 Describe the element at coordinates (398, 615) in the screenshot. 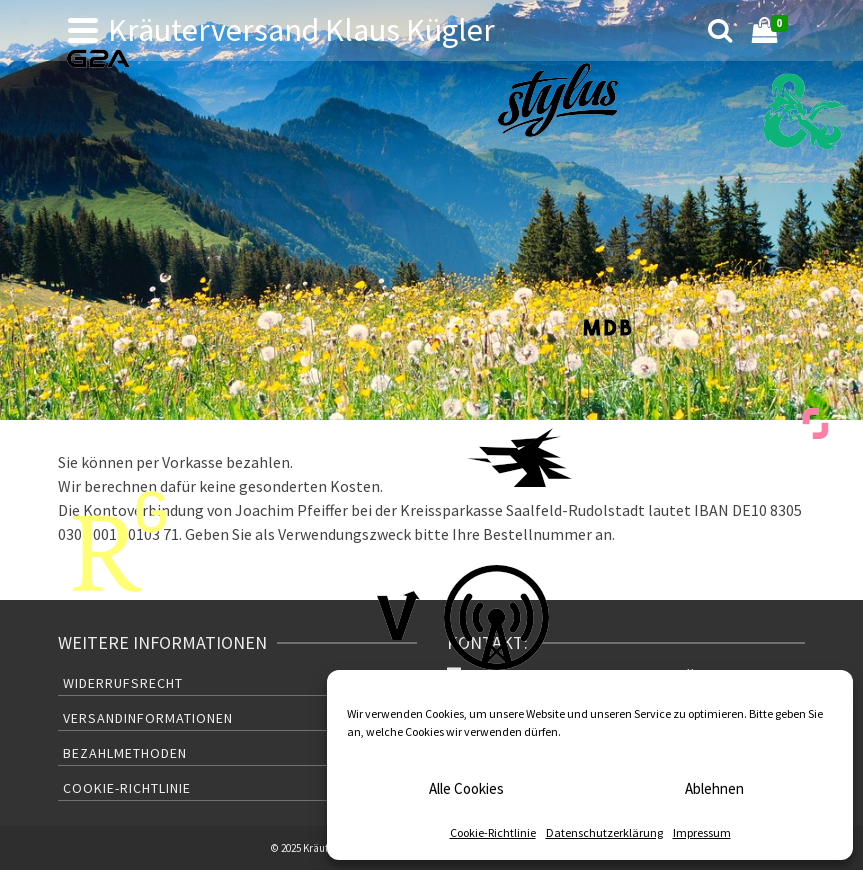

I see `visit the Vector Logo Zone website` at that location.